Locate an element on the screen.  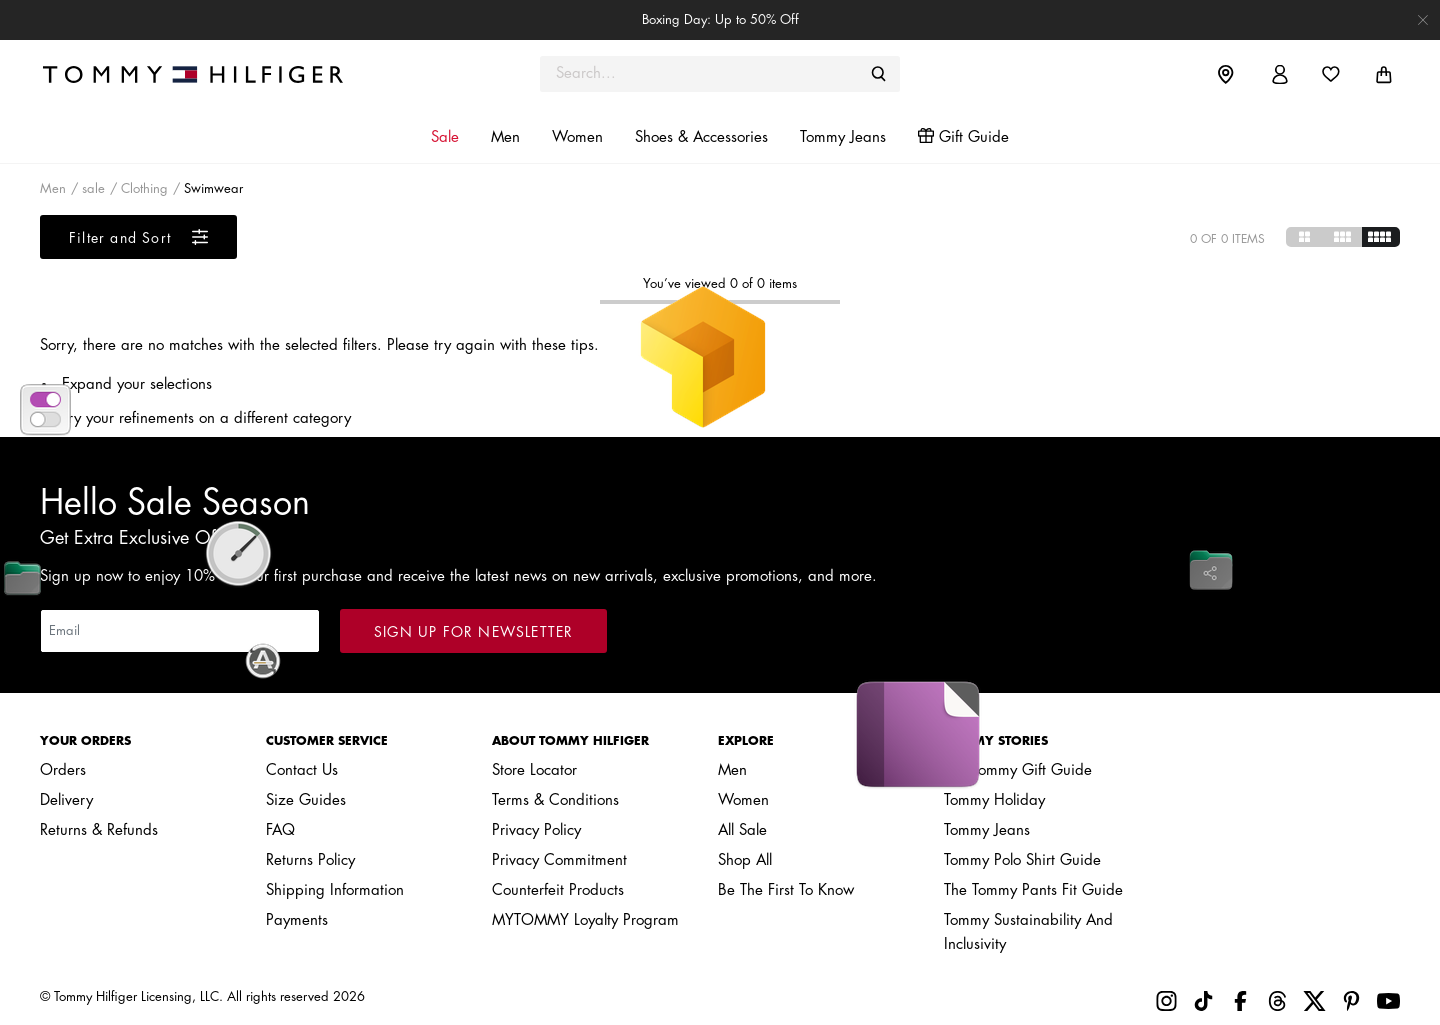
import data or files into an application is located at coordinates (703, 357).